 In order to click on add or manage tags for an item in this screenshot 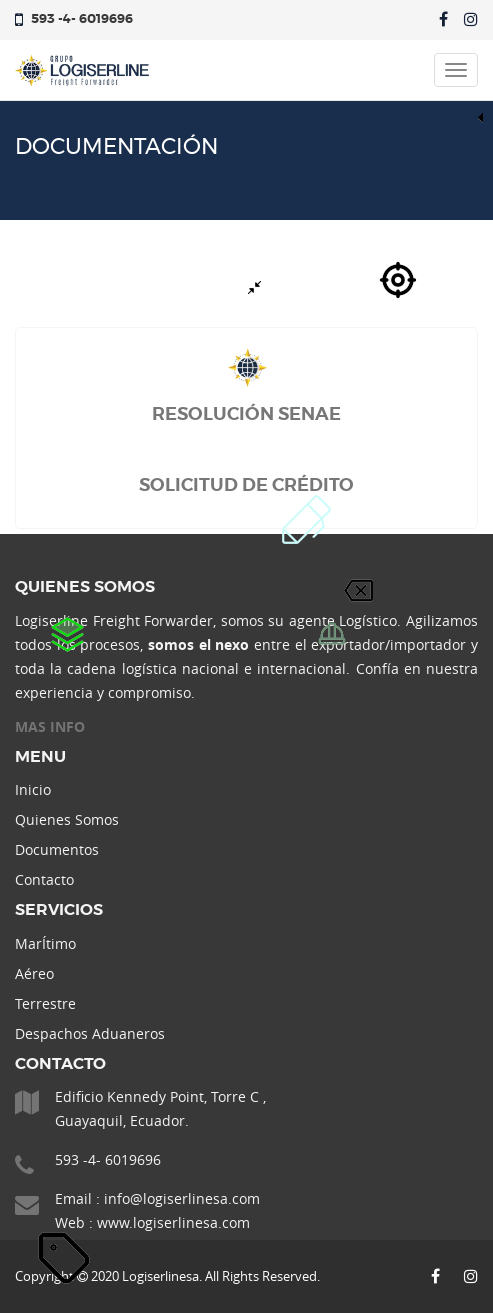, I will do `click(64, 1258)`.